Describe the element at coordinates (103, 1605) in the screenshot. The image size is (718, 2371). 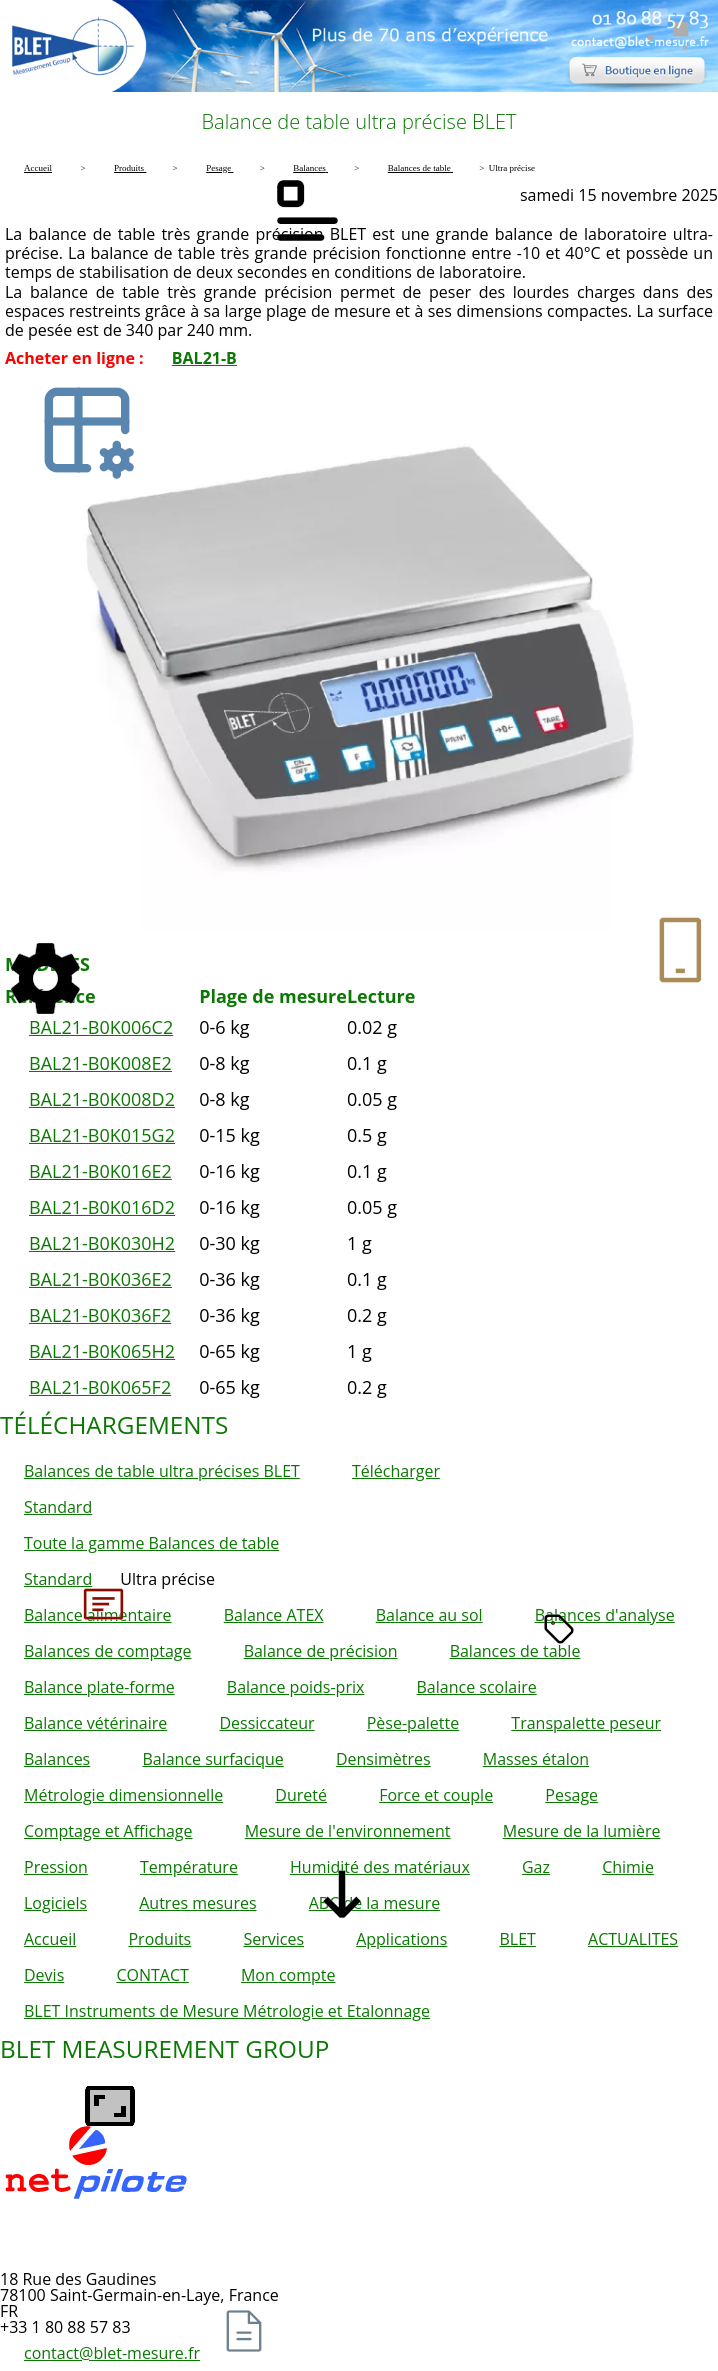
I see `add a new note or document` at that location.